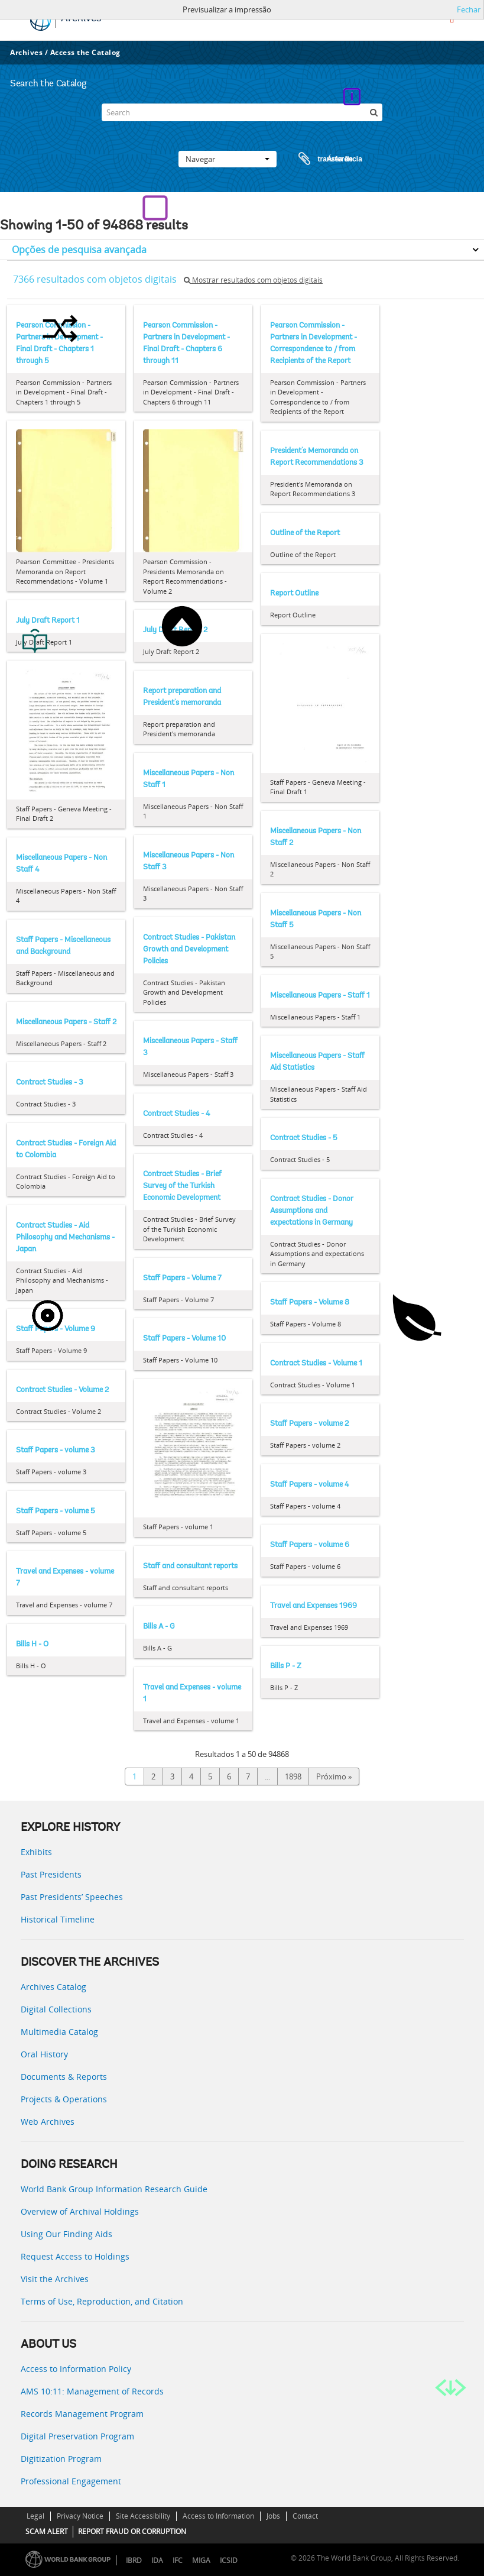 Image resolution: width=484 pixels, height=2576 pixels. Describe the element at coordinates (352, 96) in the screenshot. I see `access information or details` at that location.